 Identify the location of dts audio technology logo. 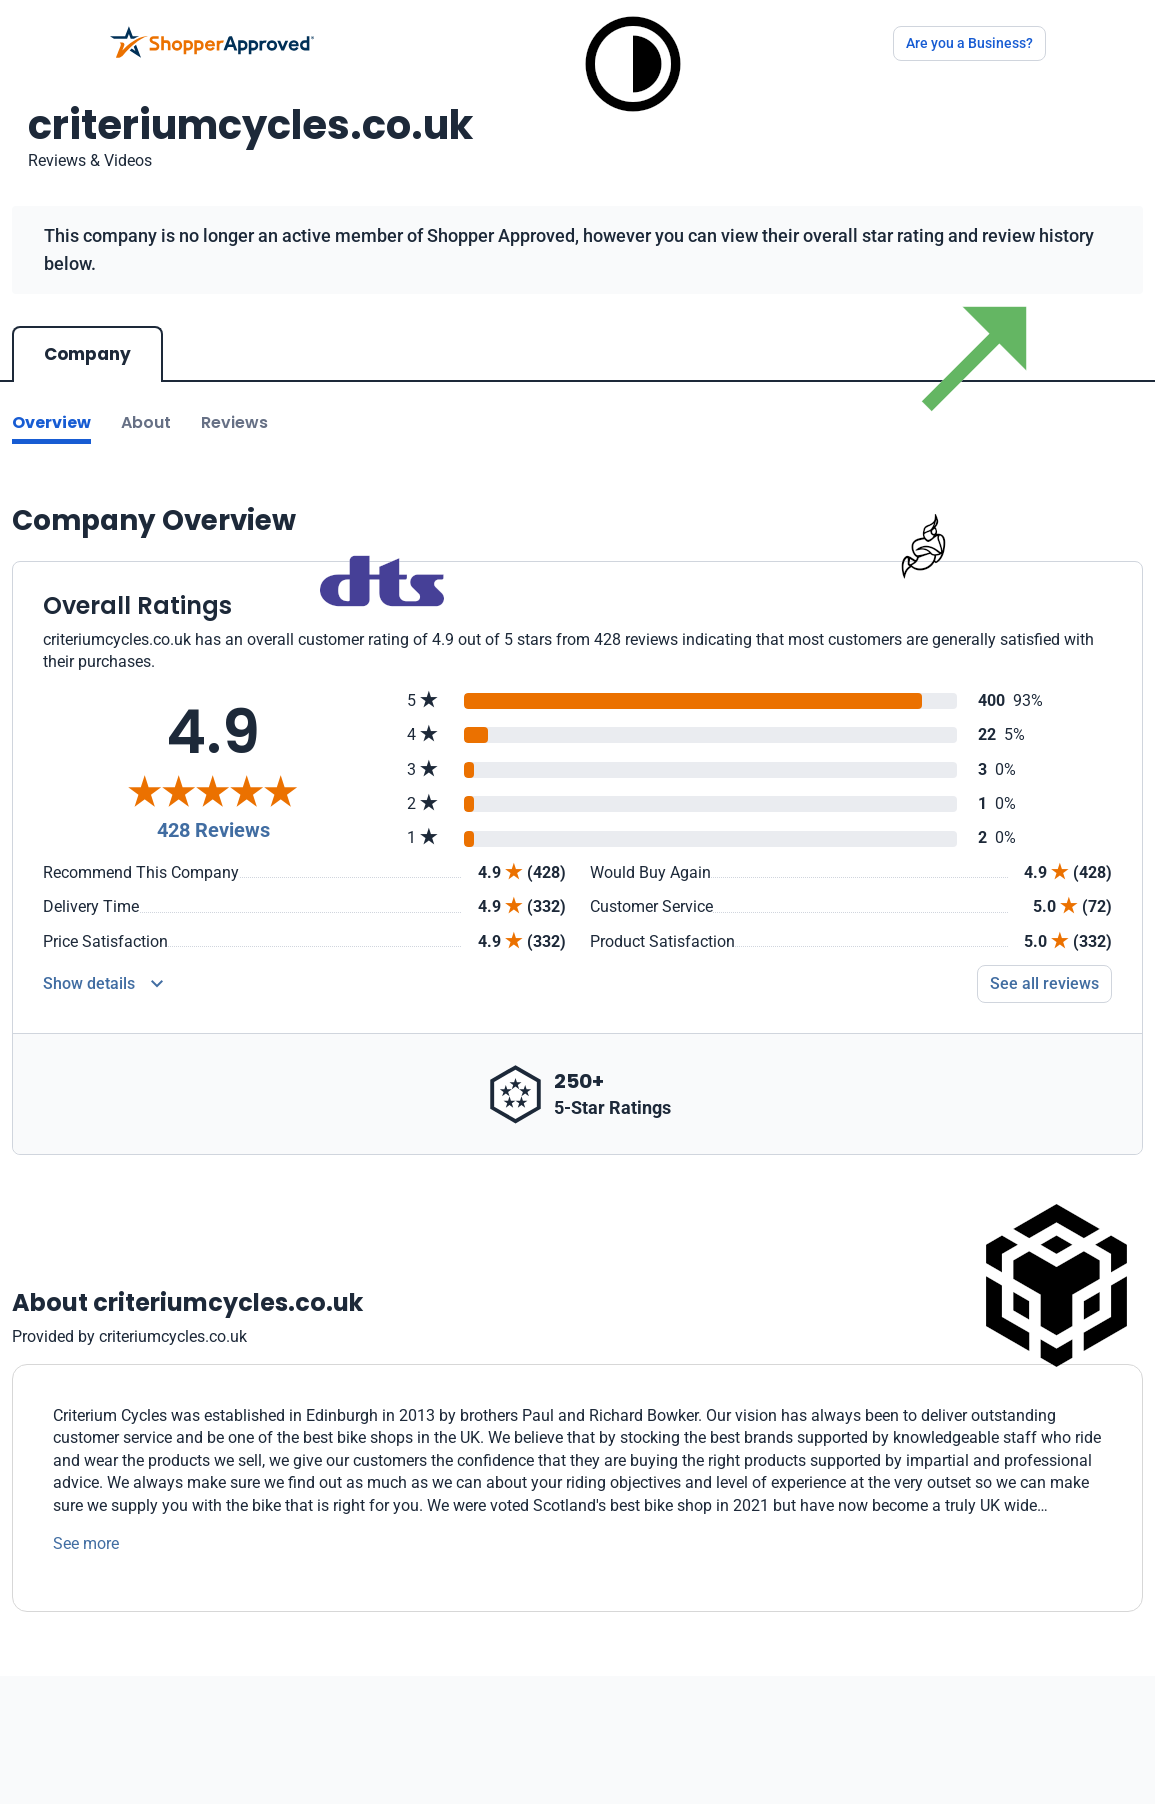
(382, 581).